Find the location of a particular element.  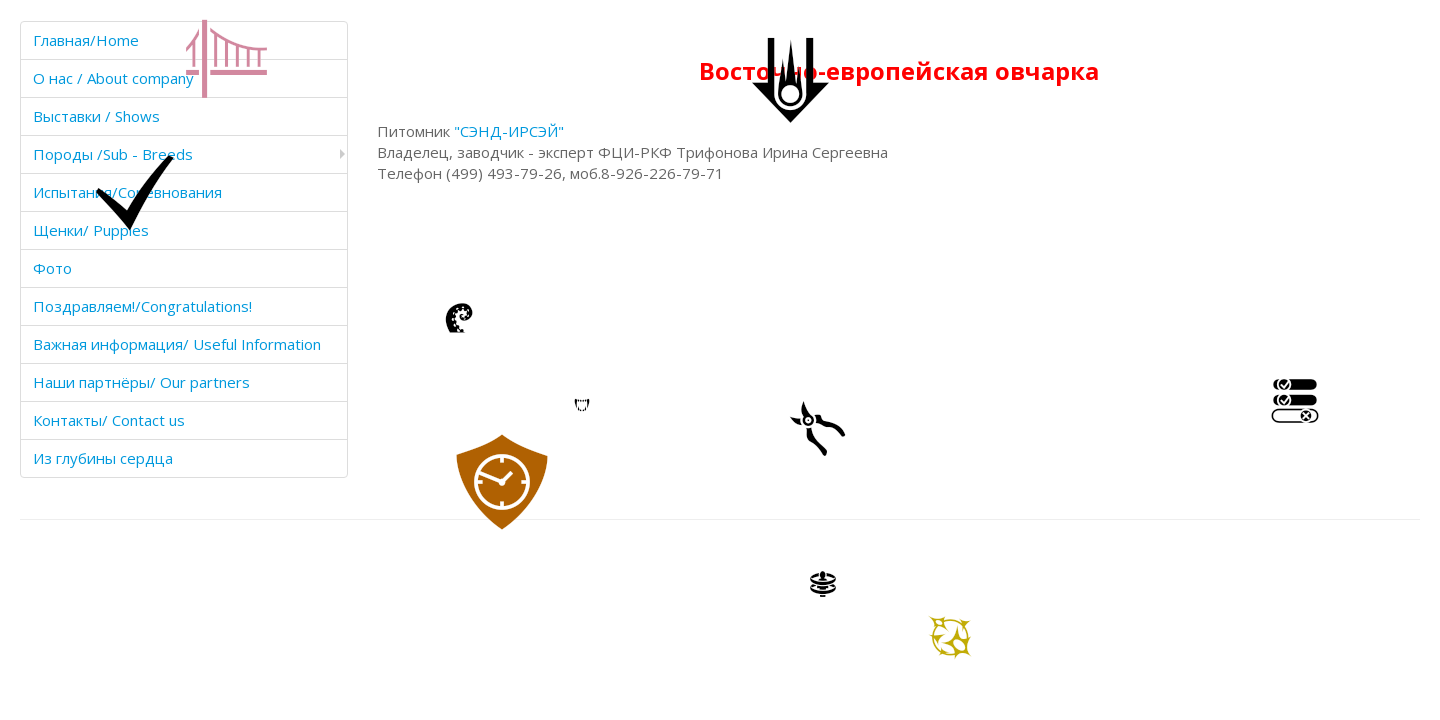

indicates falling rock hazard or danger zone is located at coordinates (790, 80).